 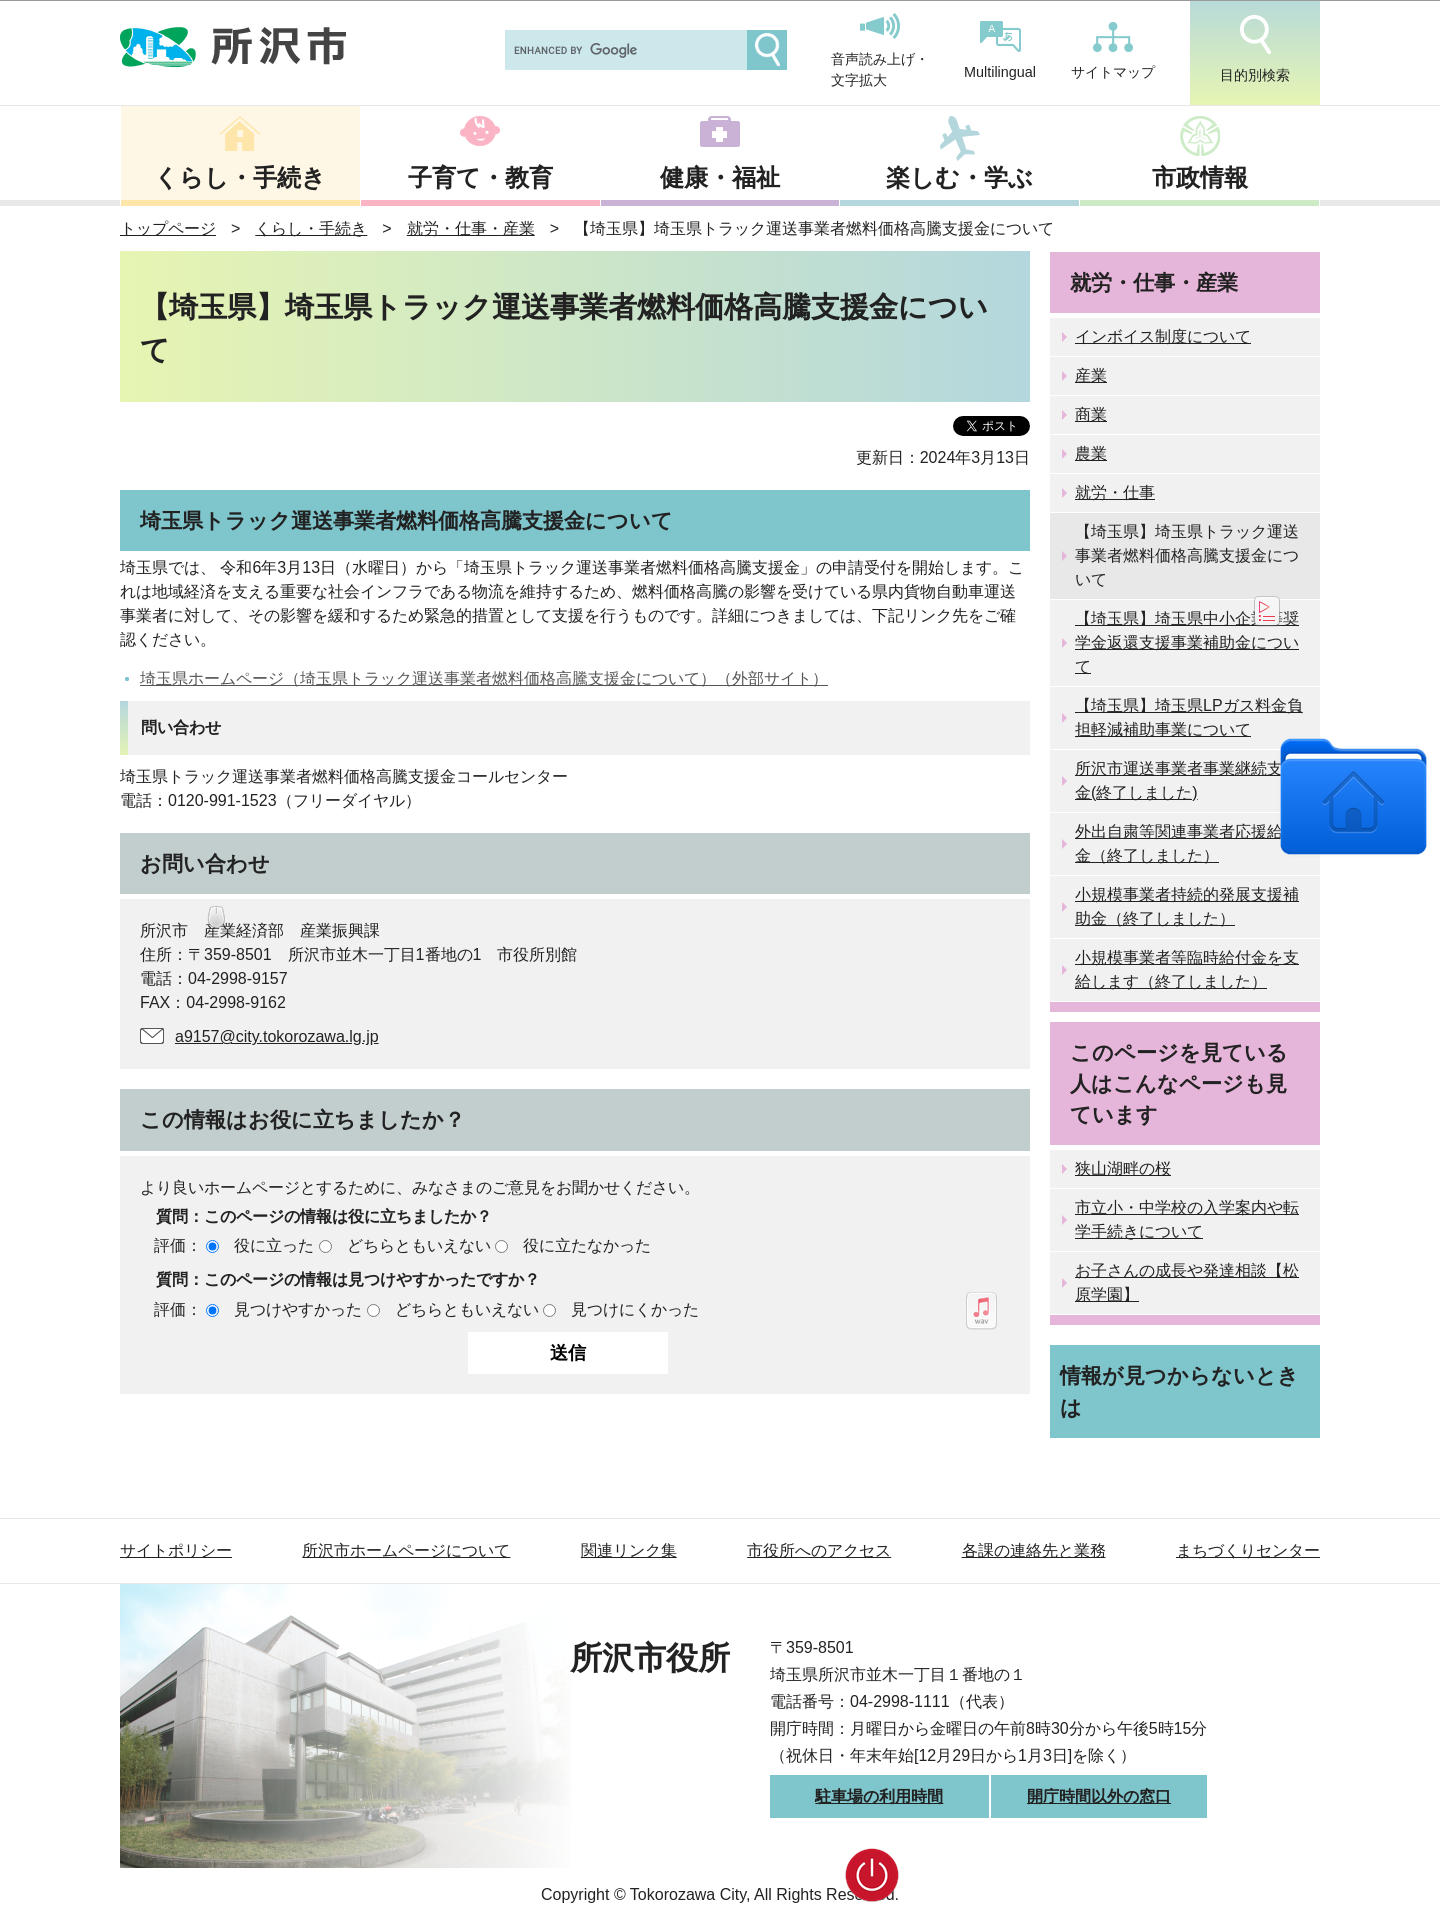 What do you see at coordinates (1353, 796) in the screenshot?
I see `open your home folder` at bounding box center [1353, 796].